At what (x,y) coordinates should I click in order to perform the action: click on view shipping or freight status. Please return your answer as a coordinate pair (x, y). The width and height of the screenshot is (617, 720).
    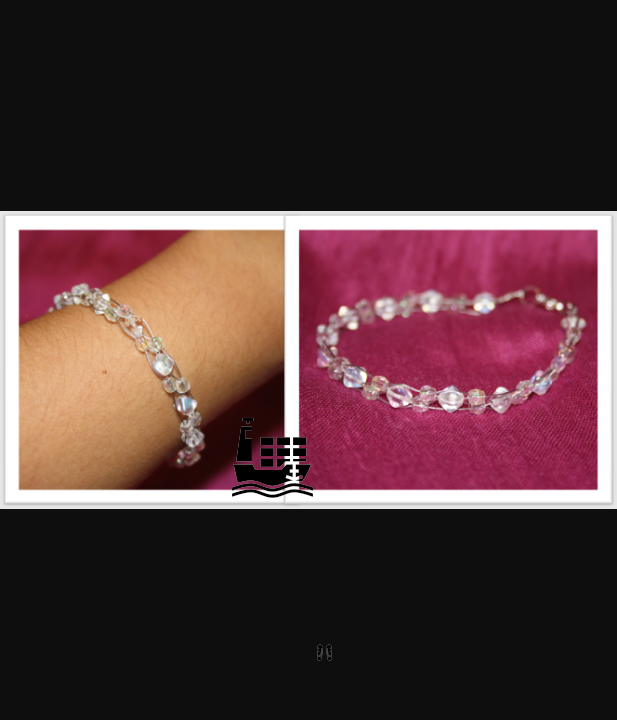
    Looking at the image, I should click on (272, 457).